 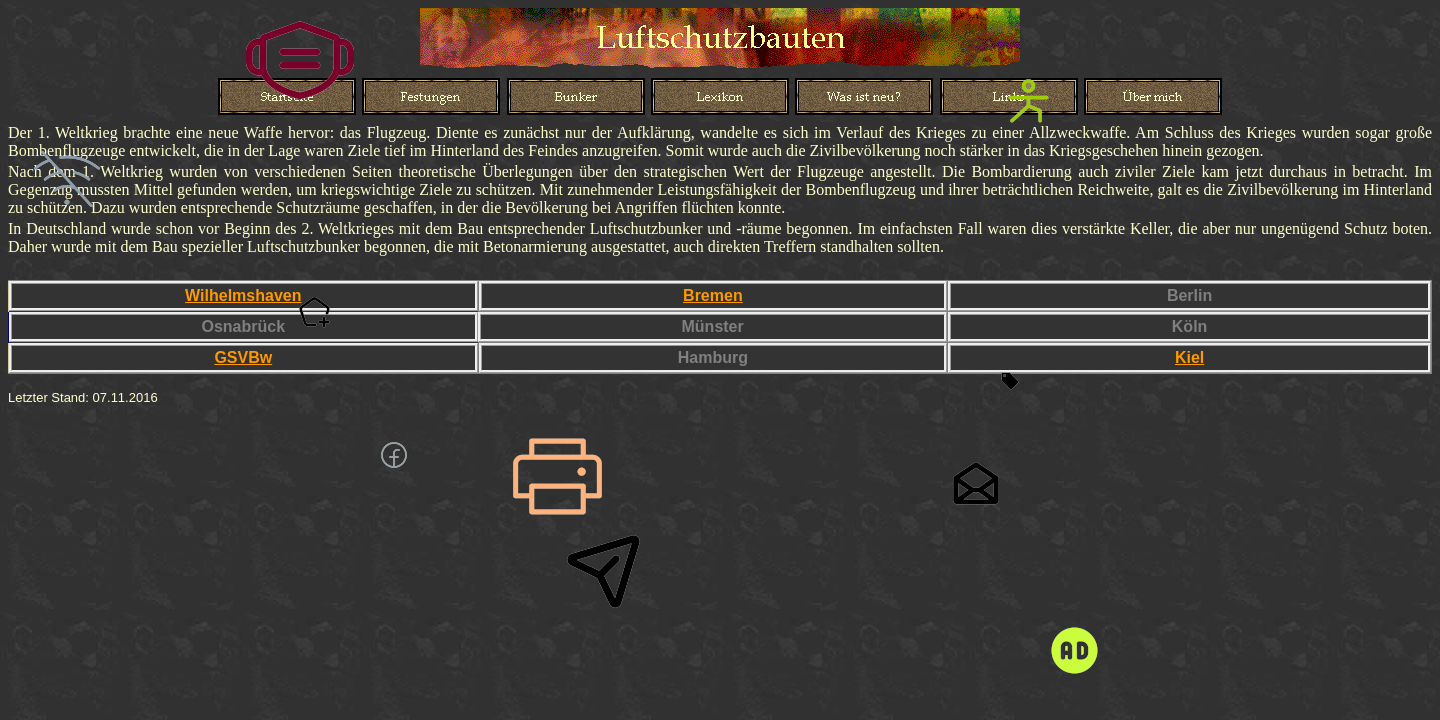 I want to click on add a new shape or polygon element, so click(x=314, y=312).